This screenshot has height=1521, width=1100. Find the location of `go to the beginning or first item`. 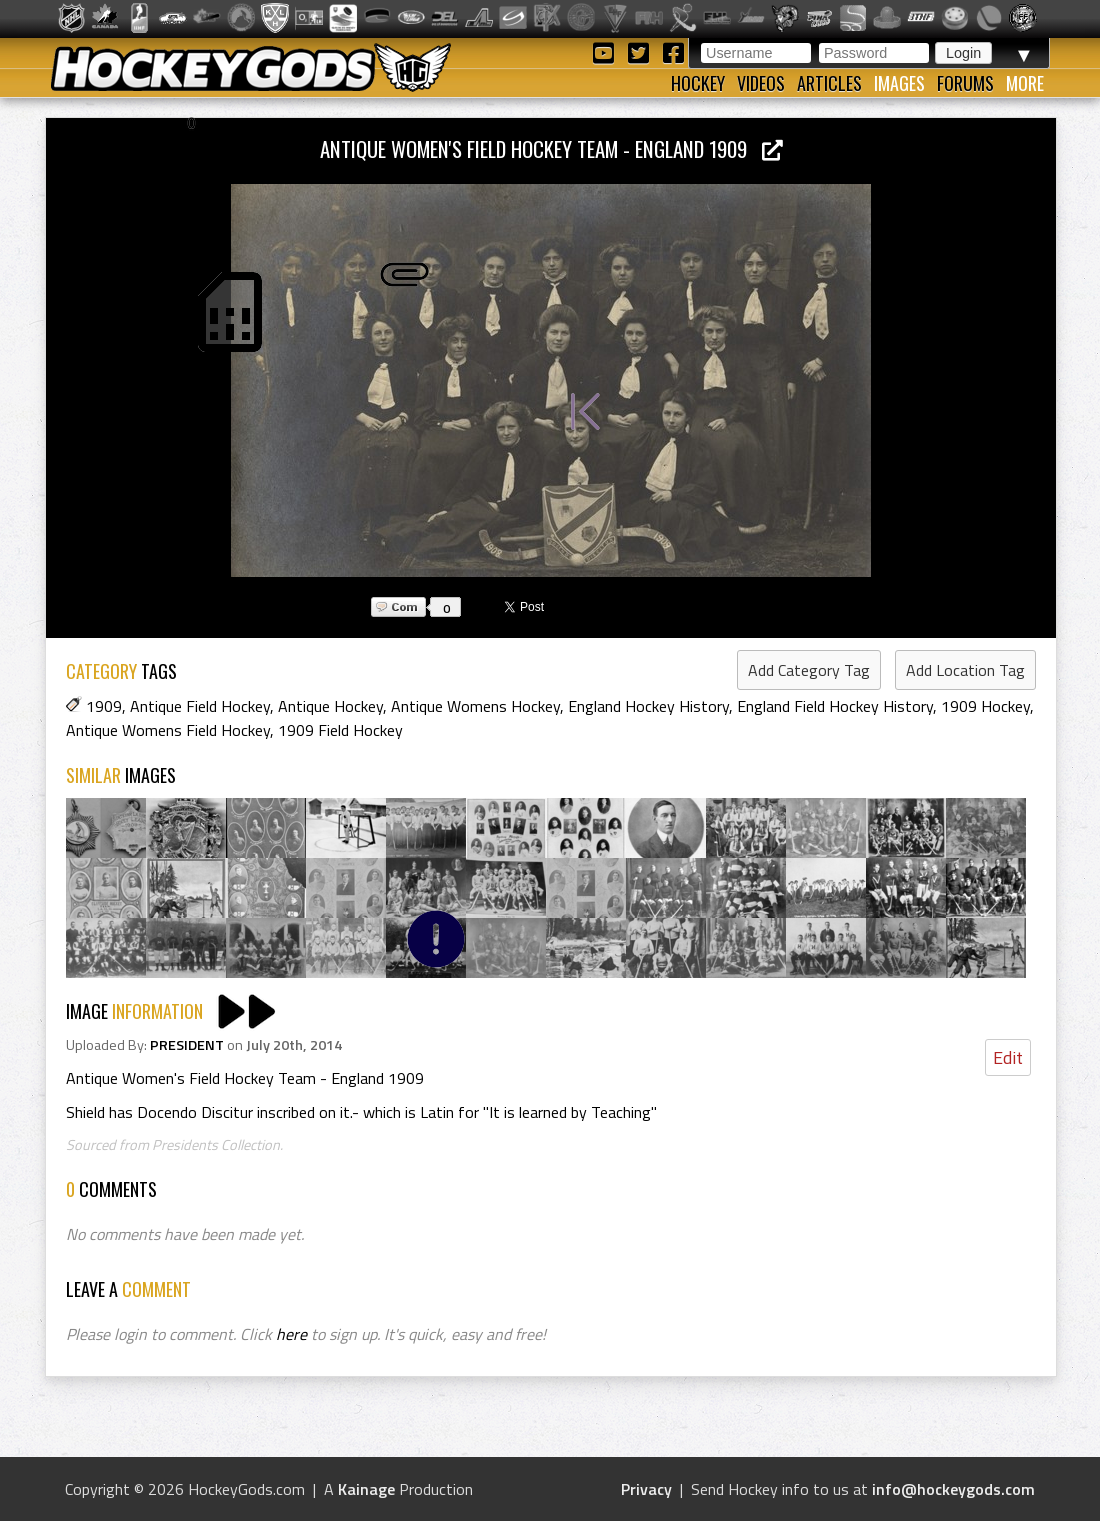

go to the beginning or first item is located at coordinates (584, 411).